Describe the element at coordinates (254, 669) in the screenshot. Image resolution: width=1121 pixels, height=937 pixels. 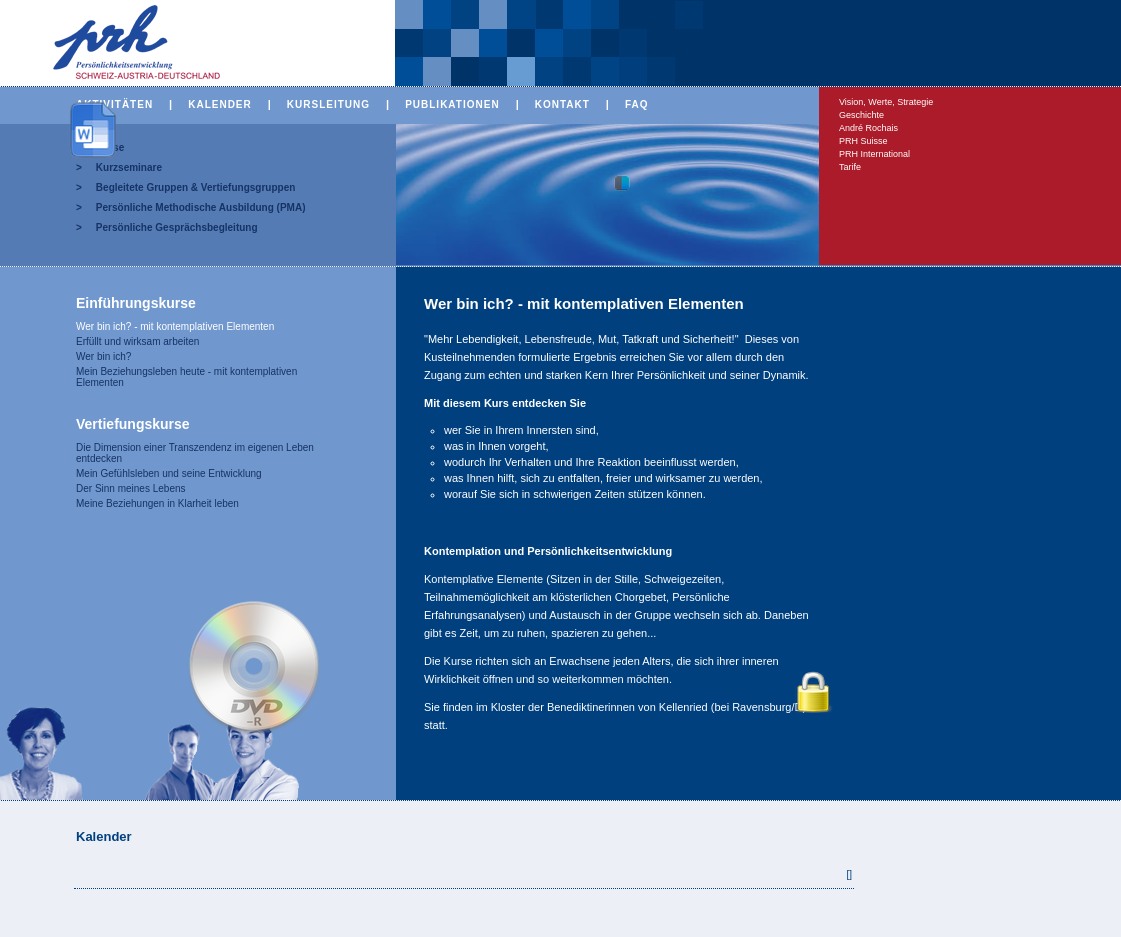
I see `indicates a blank DVD-R disc ready for burning` at that location.